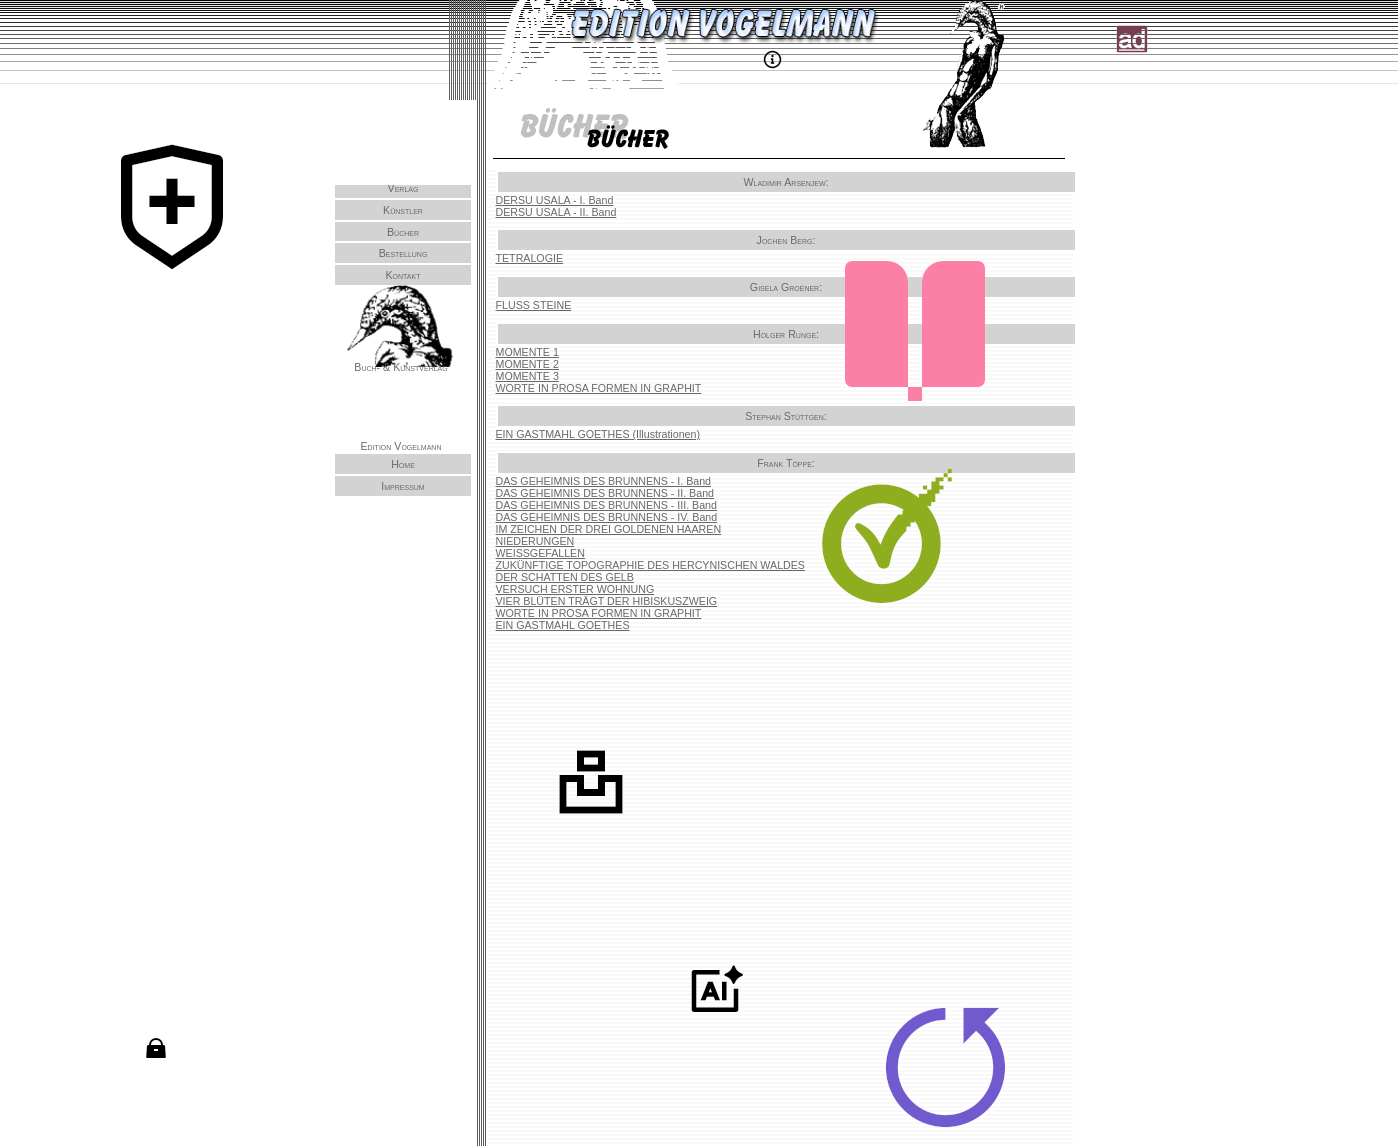  I want to click on reset to previous state, so click(945, 1067).